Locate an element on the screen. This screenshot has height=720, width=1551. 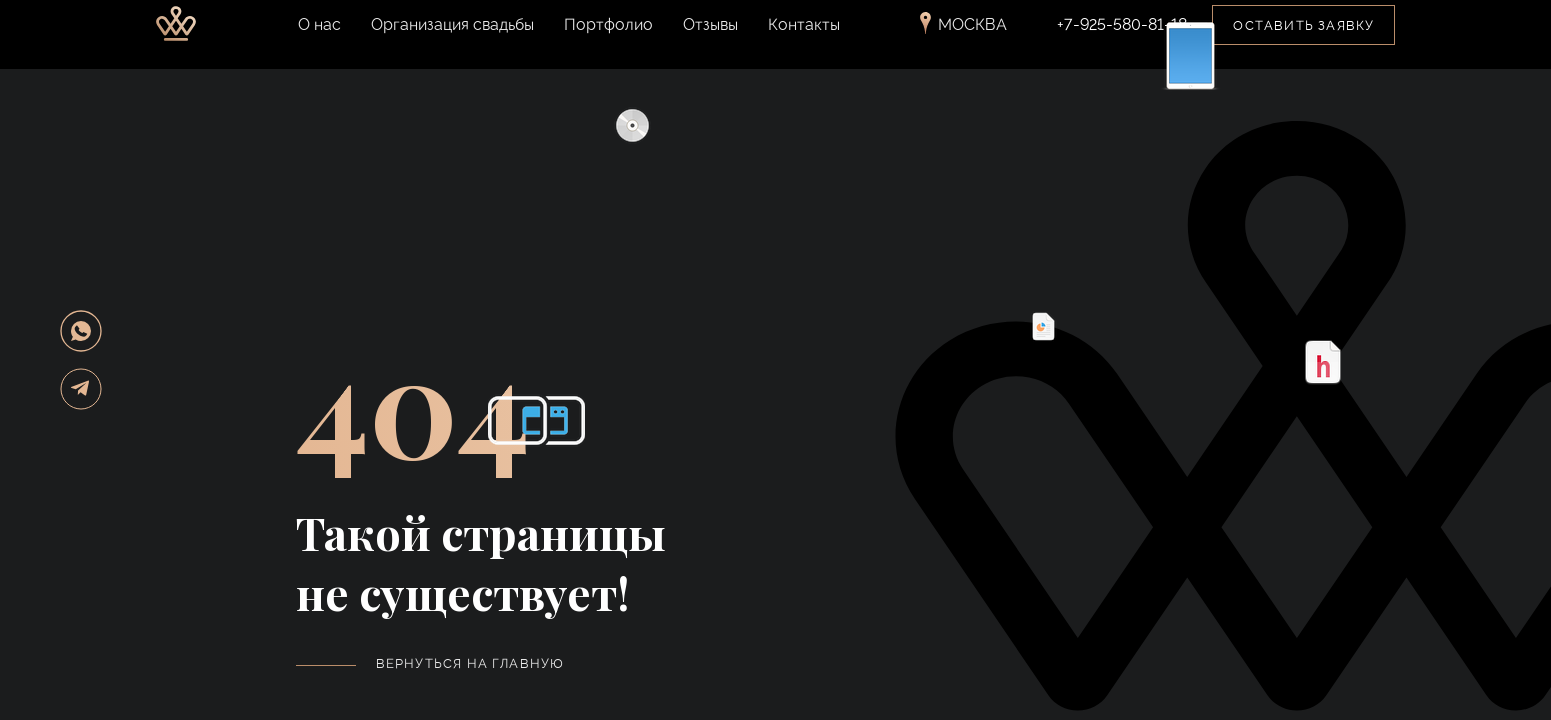
open a presentation file is located at coordinates (1043, 326).